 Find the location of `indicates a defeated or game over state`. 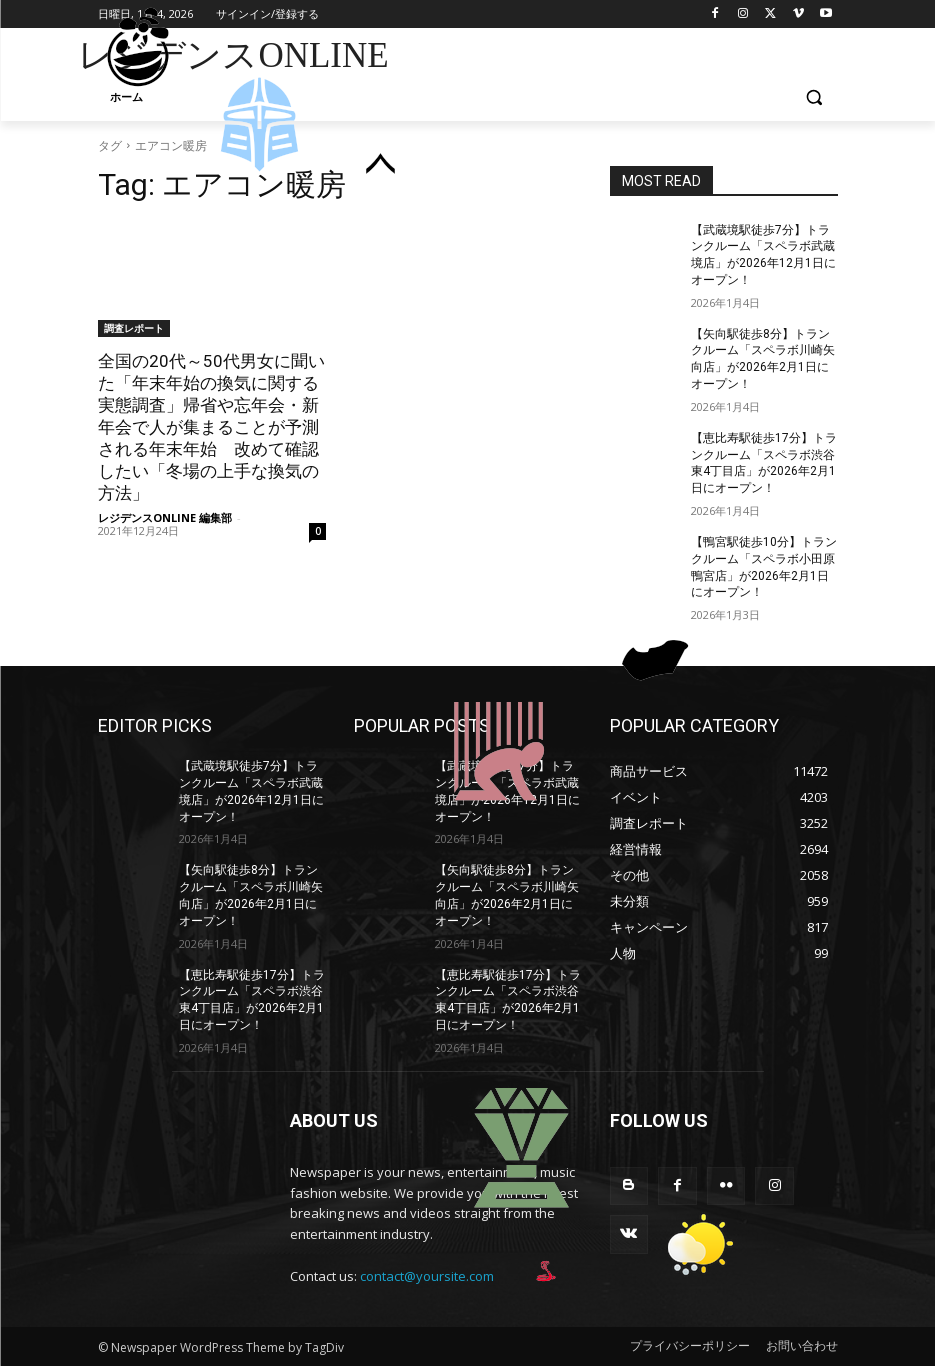

indicates a defeated or game over state is located at coordinates (498, 751).